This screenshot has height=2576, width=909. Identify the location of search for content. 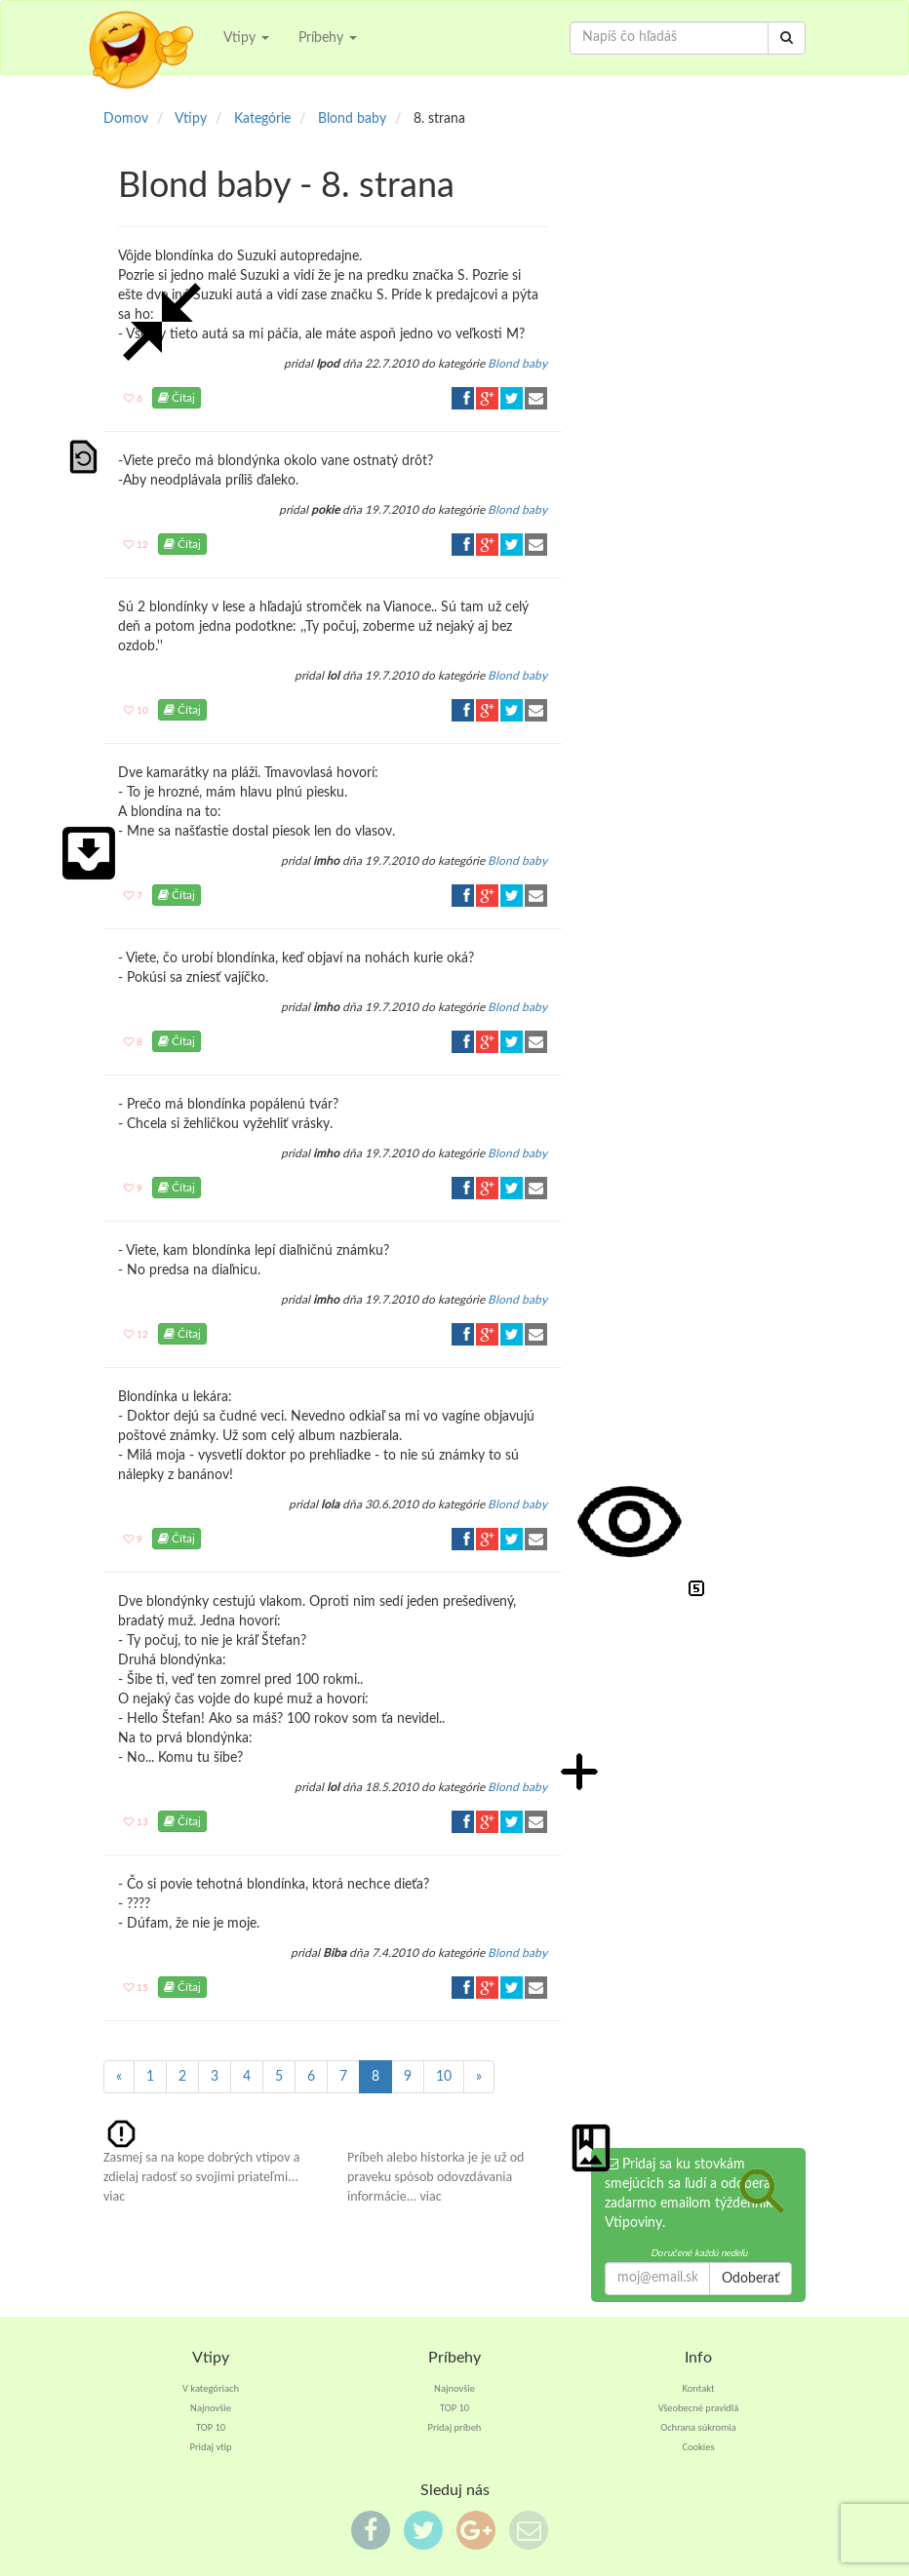
(762, 2191).